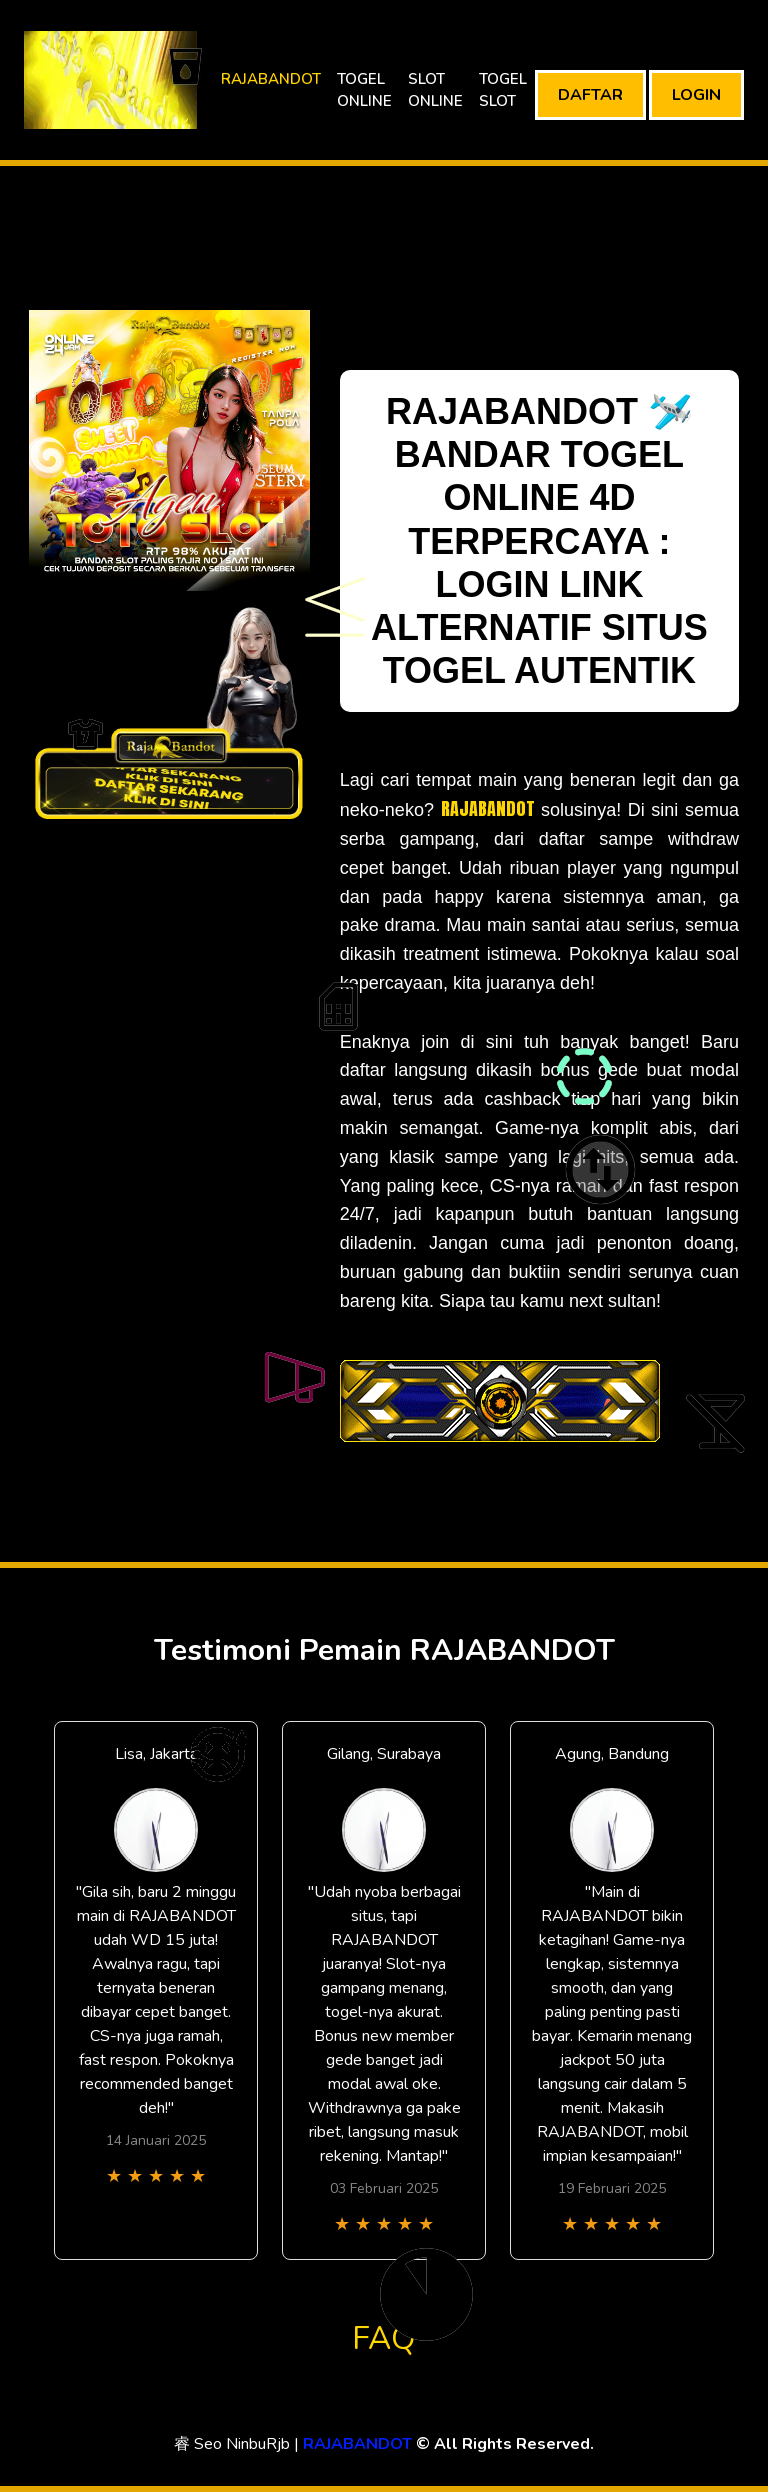 The image size is (768, 2492). Describe the element at coordinates (717, 1421) in the screenshot. I see `indicates an alcohol-free zone or no drinks allowed` at that location.